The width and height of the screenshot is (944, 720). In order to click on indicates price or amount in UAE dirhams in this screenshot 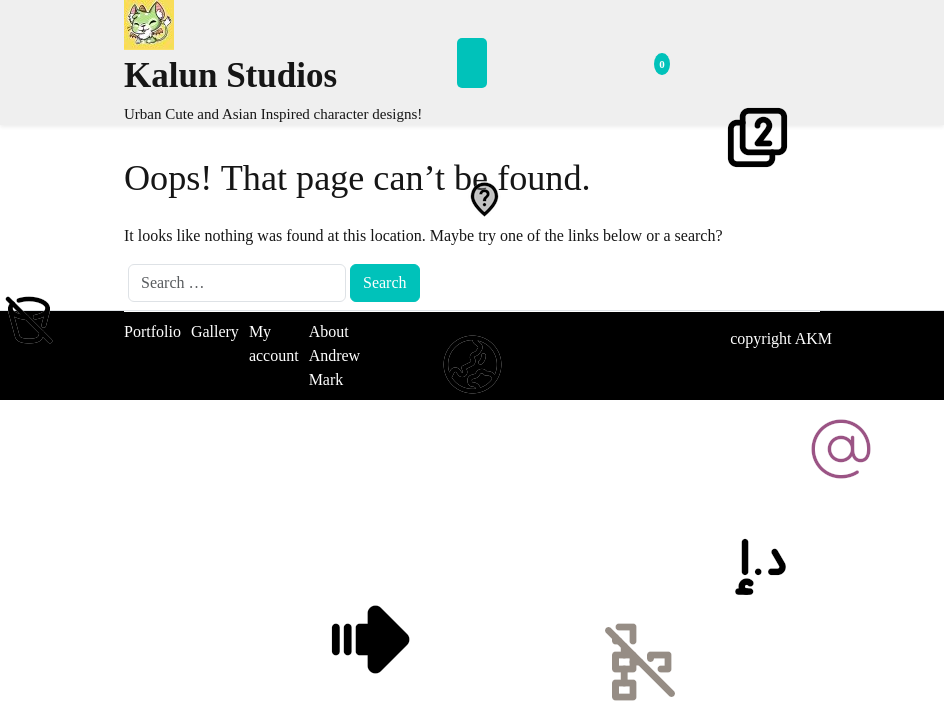, I will do `click(761, 568)`.